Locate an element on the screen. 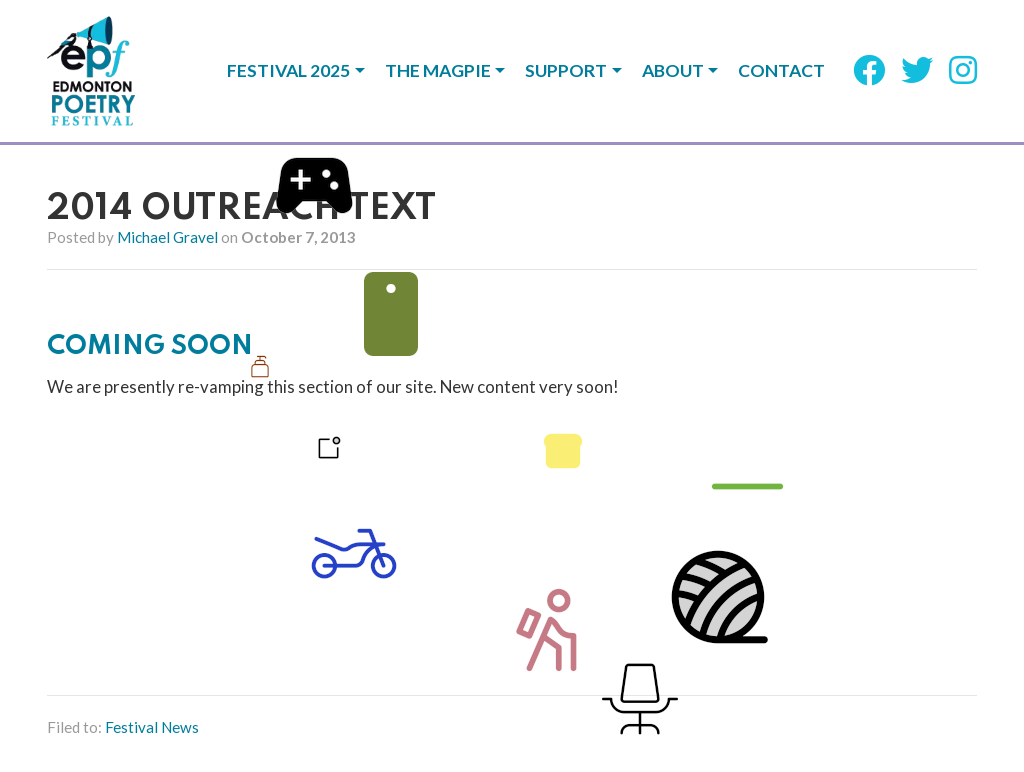 The width and height of the screenshot is (1024, 772). decrease quantity or value is located at coordinates (747, 486).